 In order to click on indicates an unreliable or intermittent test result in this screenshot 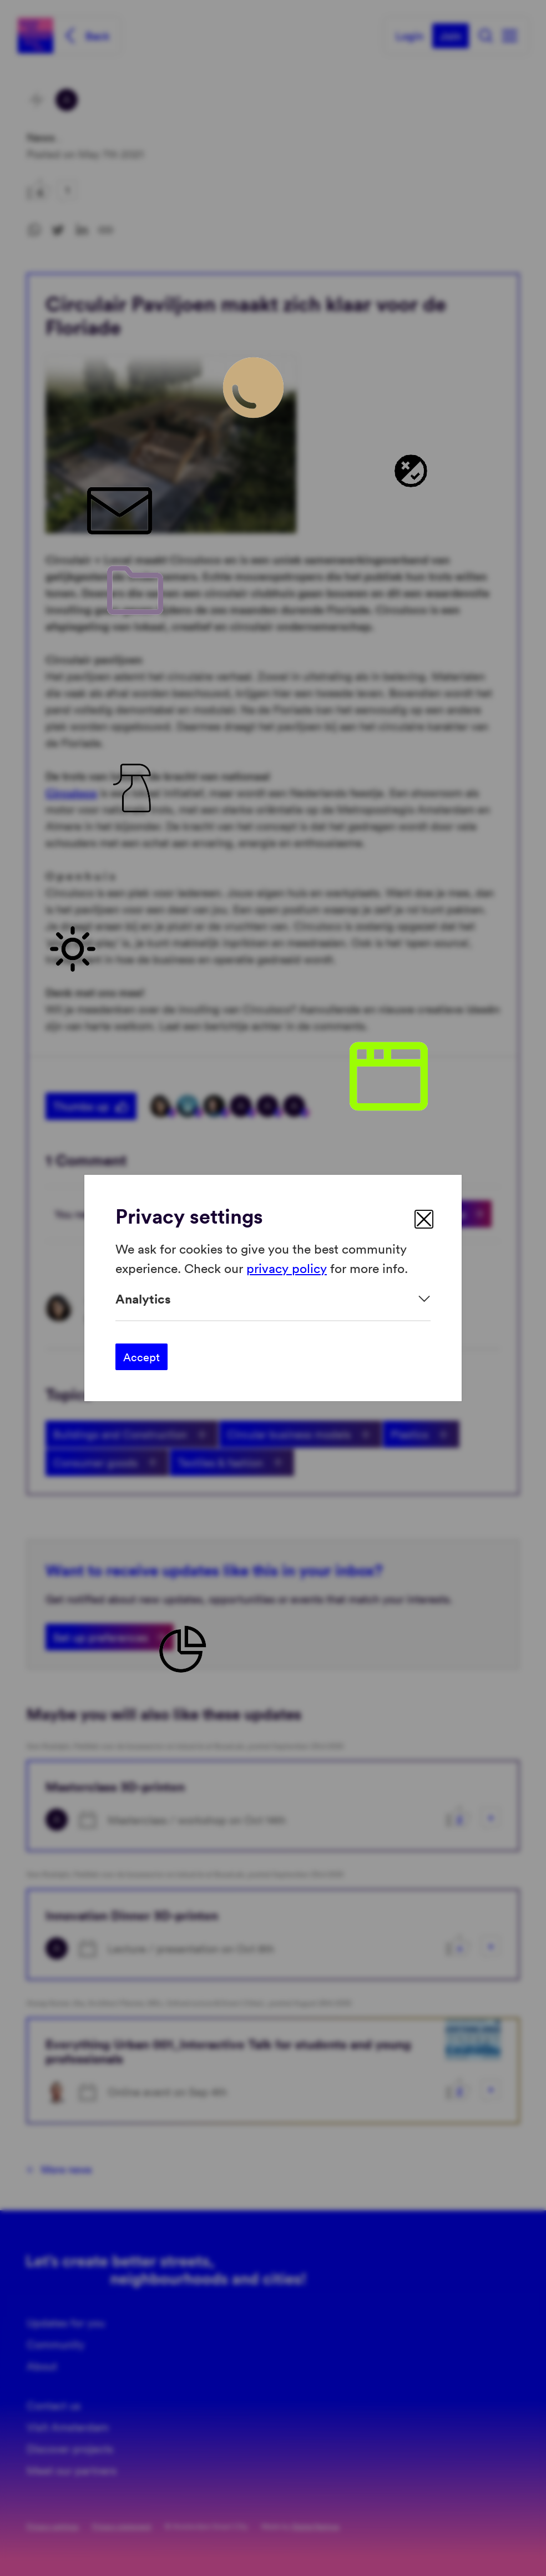, I will do `click(411, 471)`.